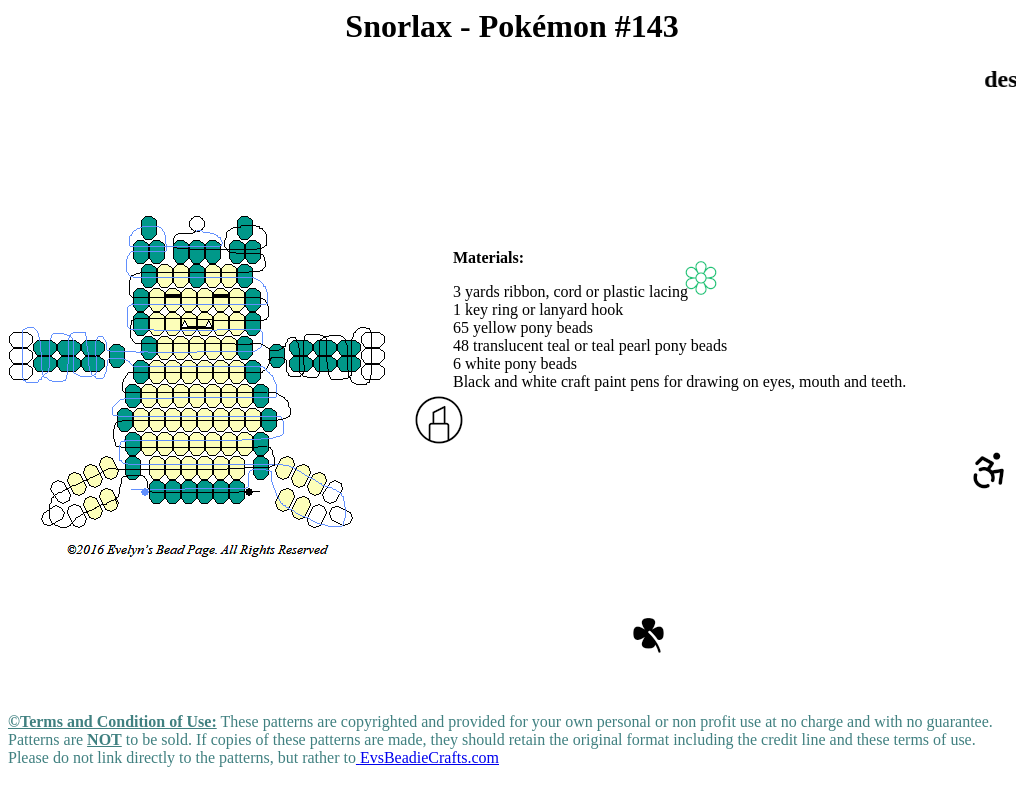 The height and width of the screenshot is (809, 1024). What do you see at coordinates (439, 420) in the screenshot?
I see `highlight or mark selected text` at bounding box center [439, 420].